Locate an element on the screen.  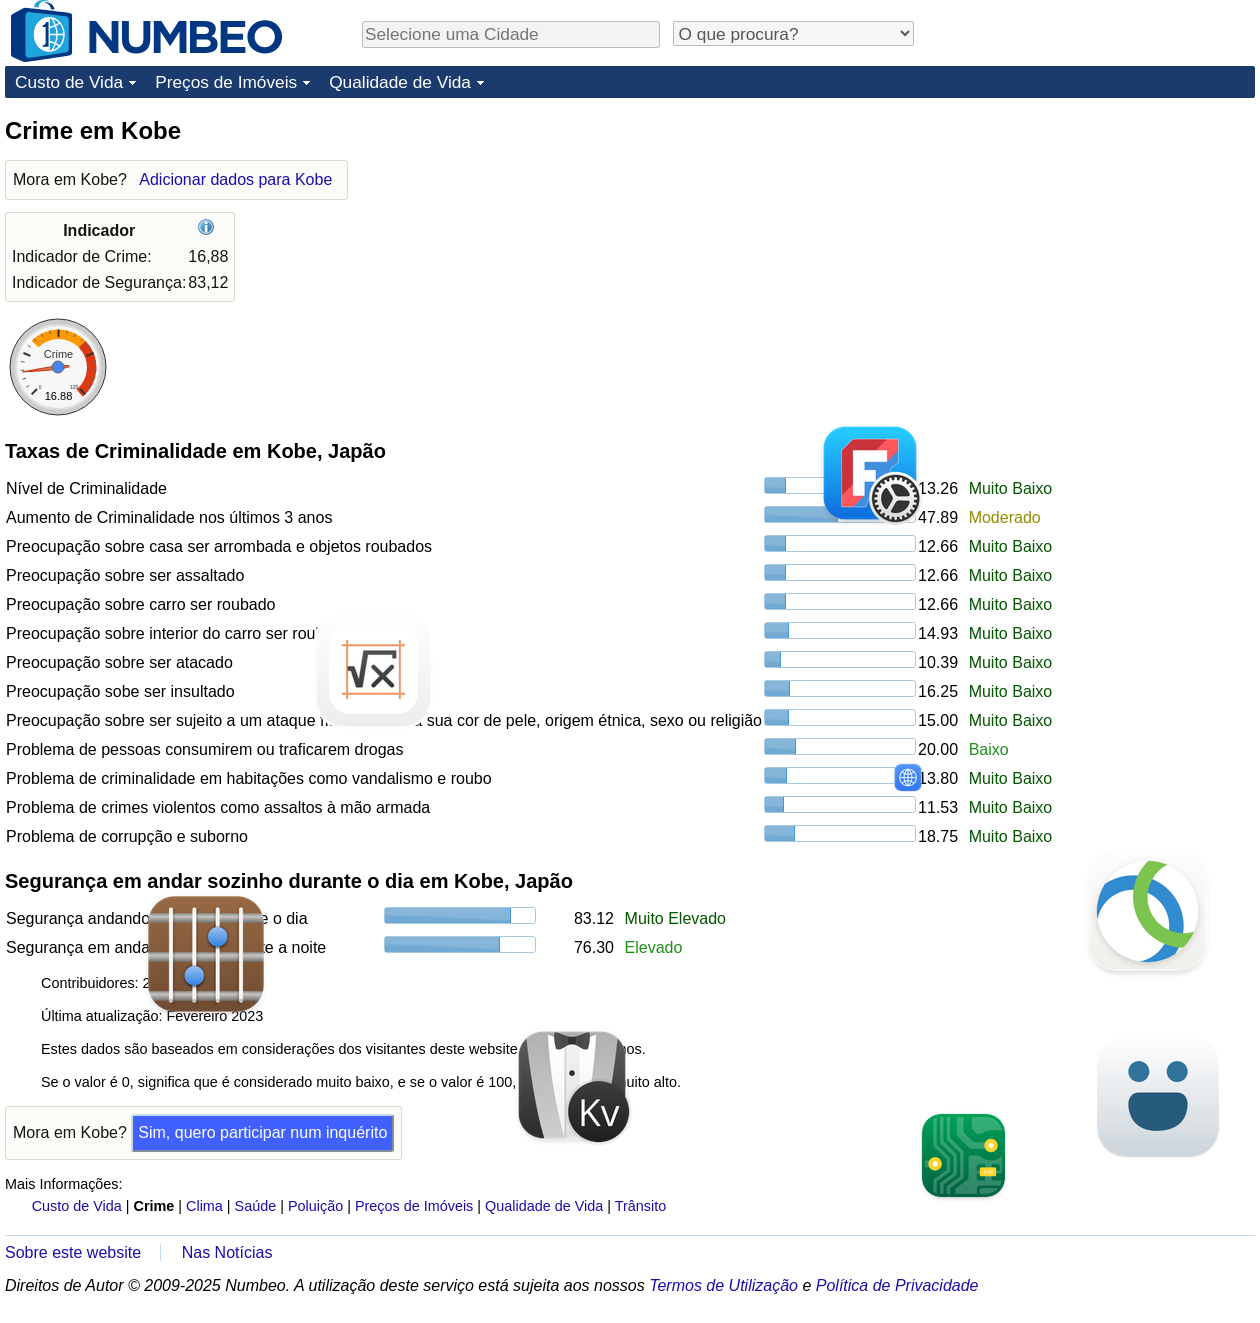
open pcbnew circuit board design application is located at coordinates (963, 1155).